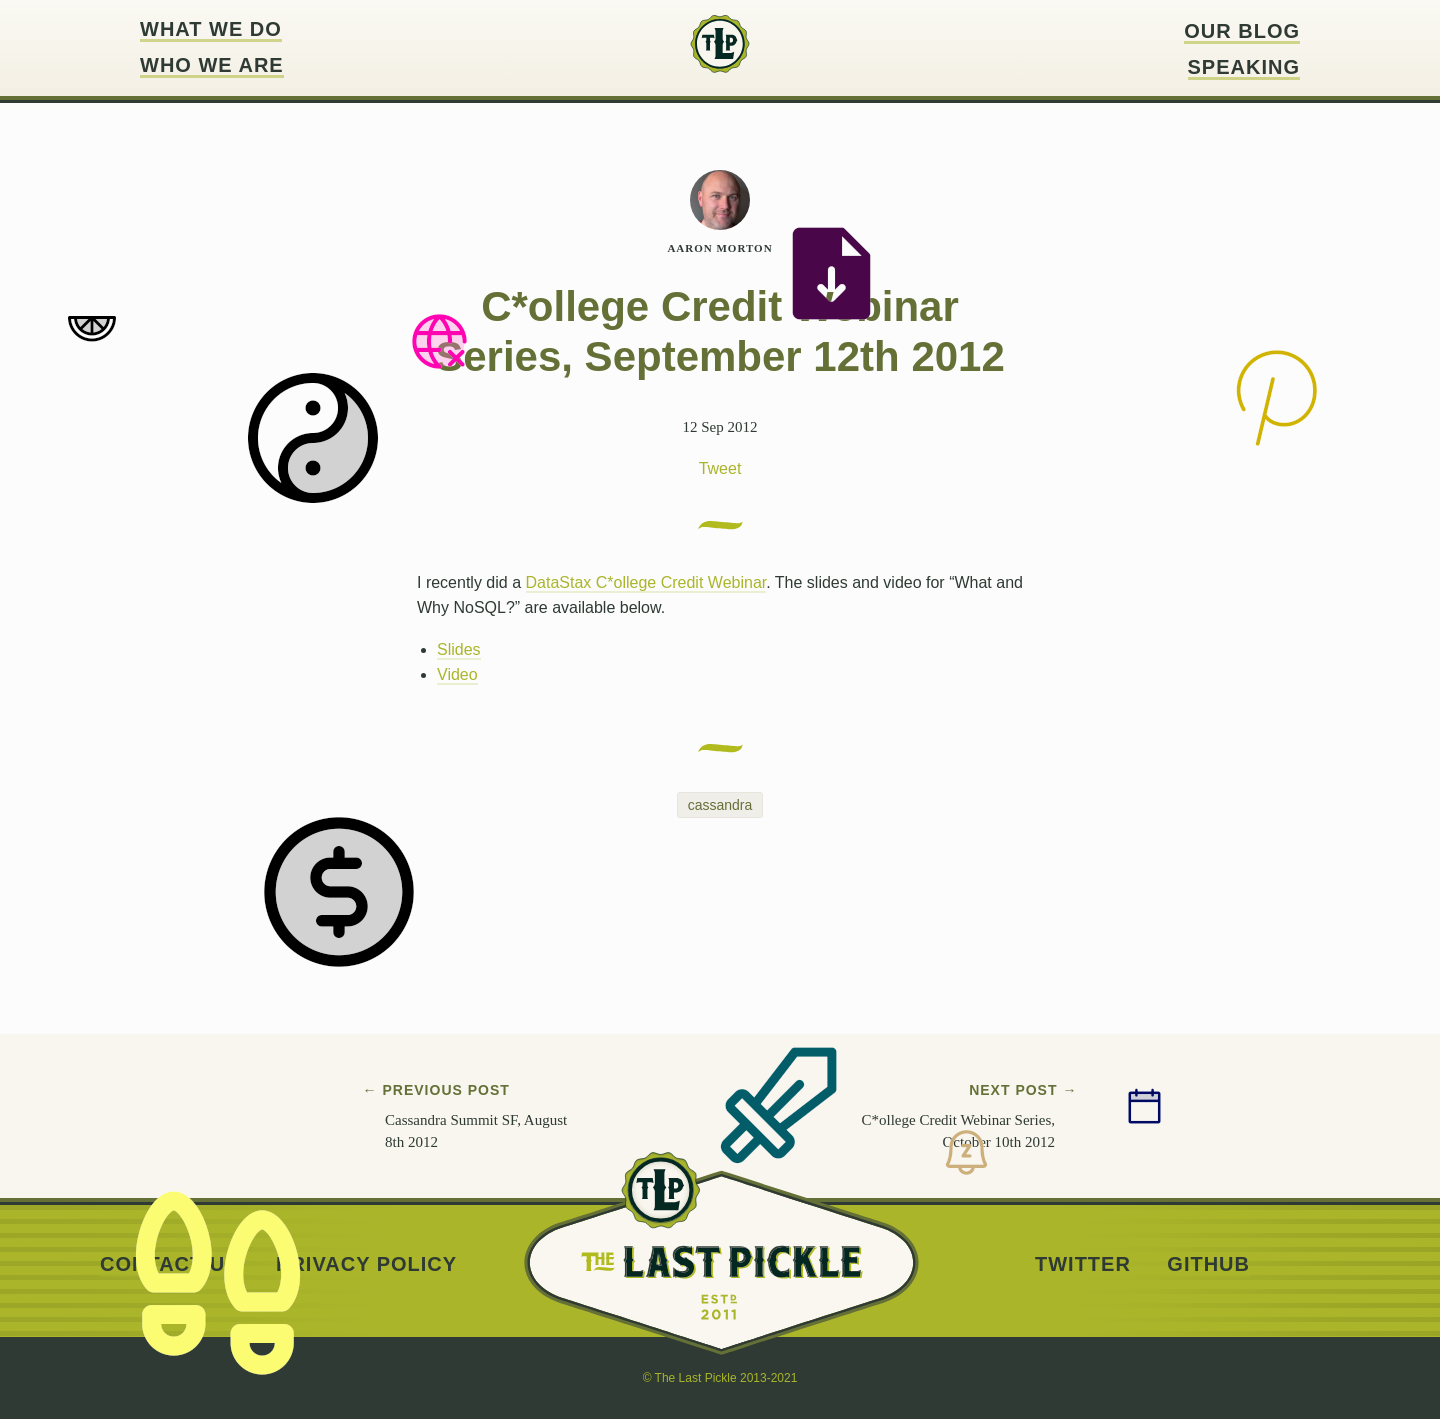  What do you see at coordinates (92, 325) in the screenshot?
I see `indicates citrus or fruit-related content` at bounding box center [92, 325].